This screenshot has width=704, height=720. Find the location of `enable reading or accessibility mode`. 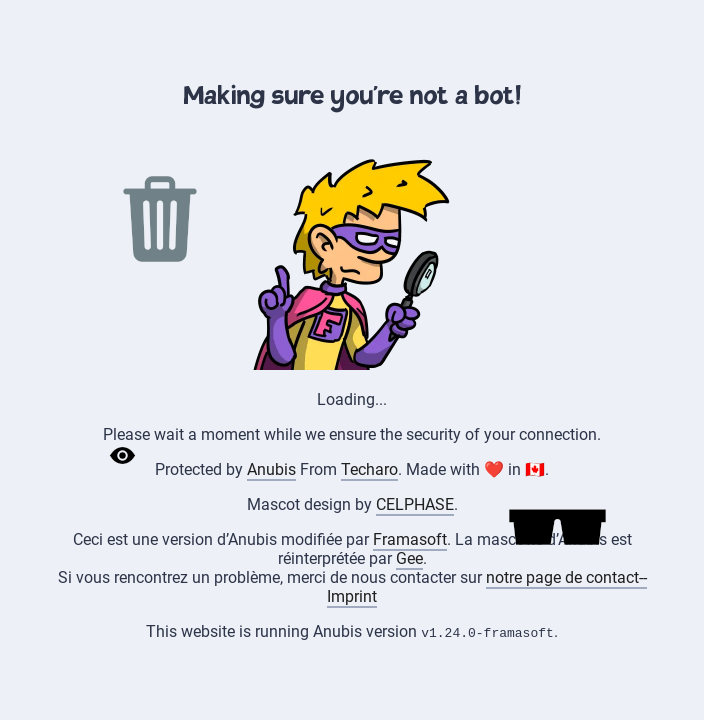

enable reading or accessibility mode is located at coordinates (557, 525).